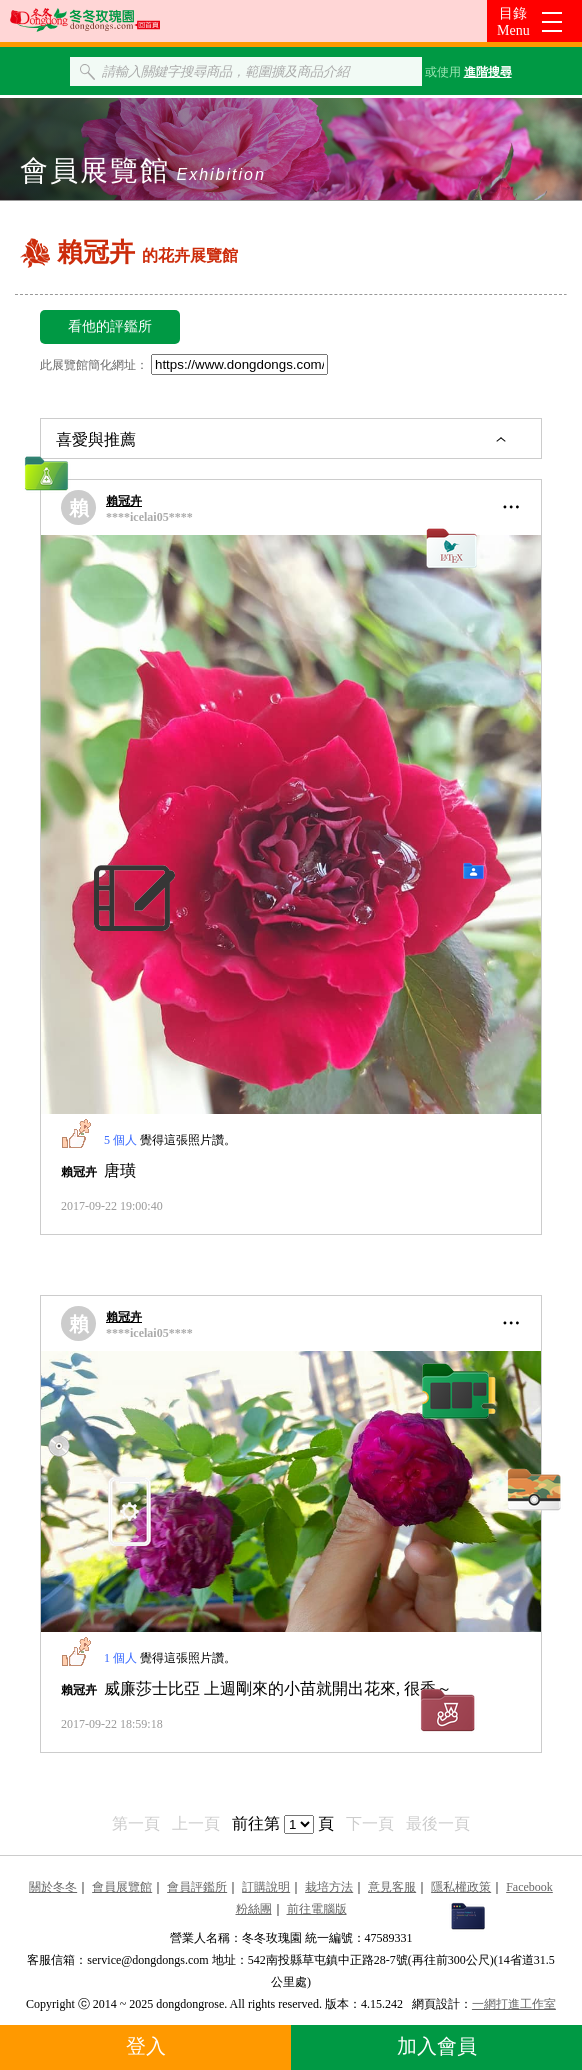 This screenshot has height=2070, width=582. Describe the element at coordinates (447, 1711) in the screenshot. I see `folder containing jest testing framework files` at that location.